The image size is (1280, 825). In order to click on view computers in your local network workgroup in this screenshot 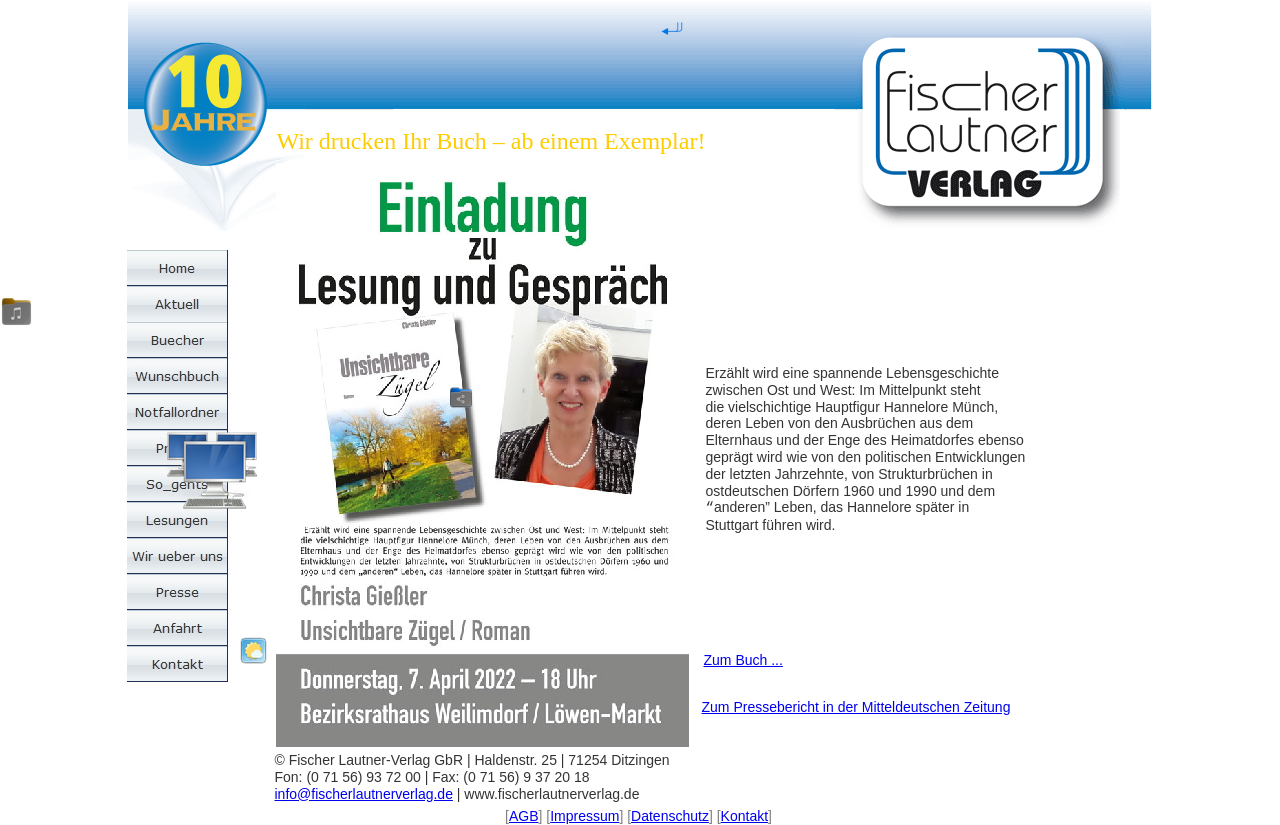, I will do `click(212, 470)`.